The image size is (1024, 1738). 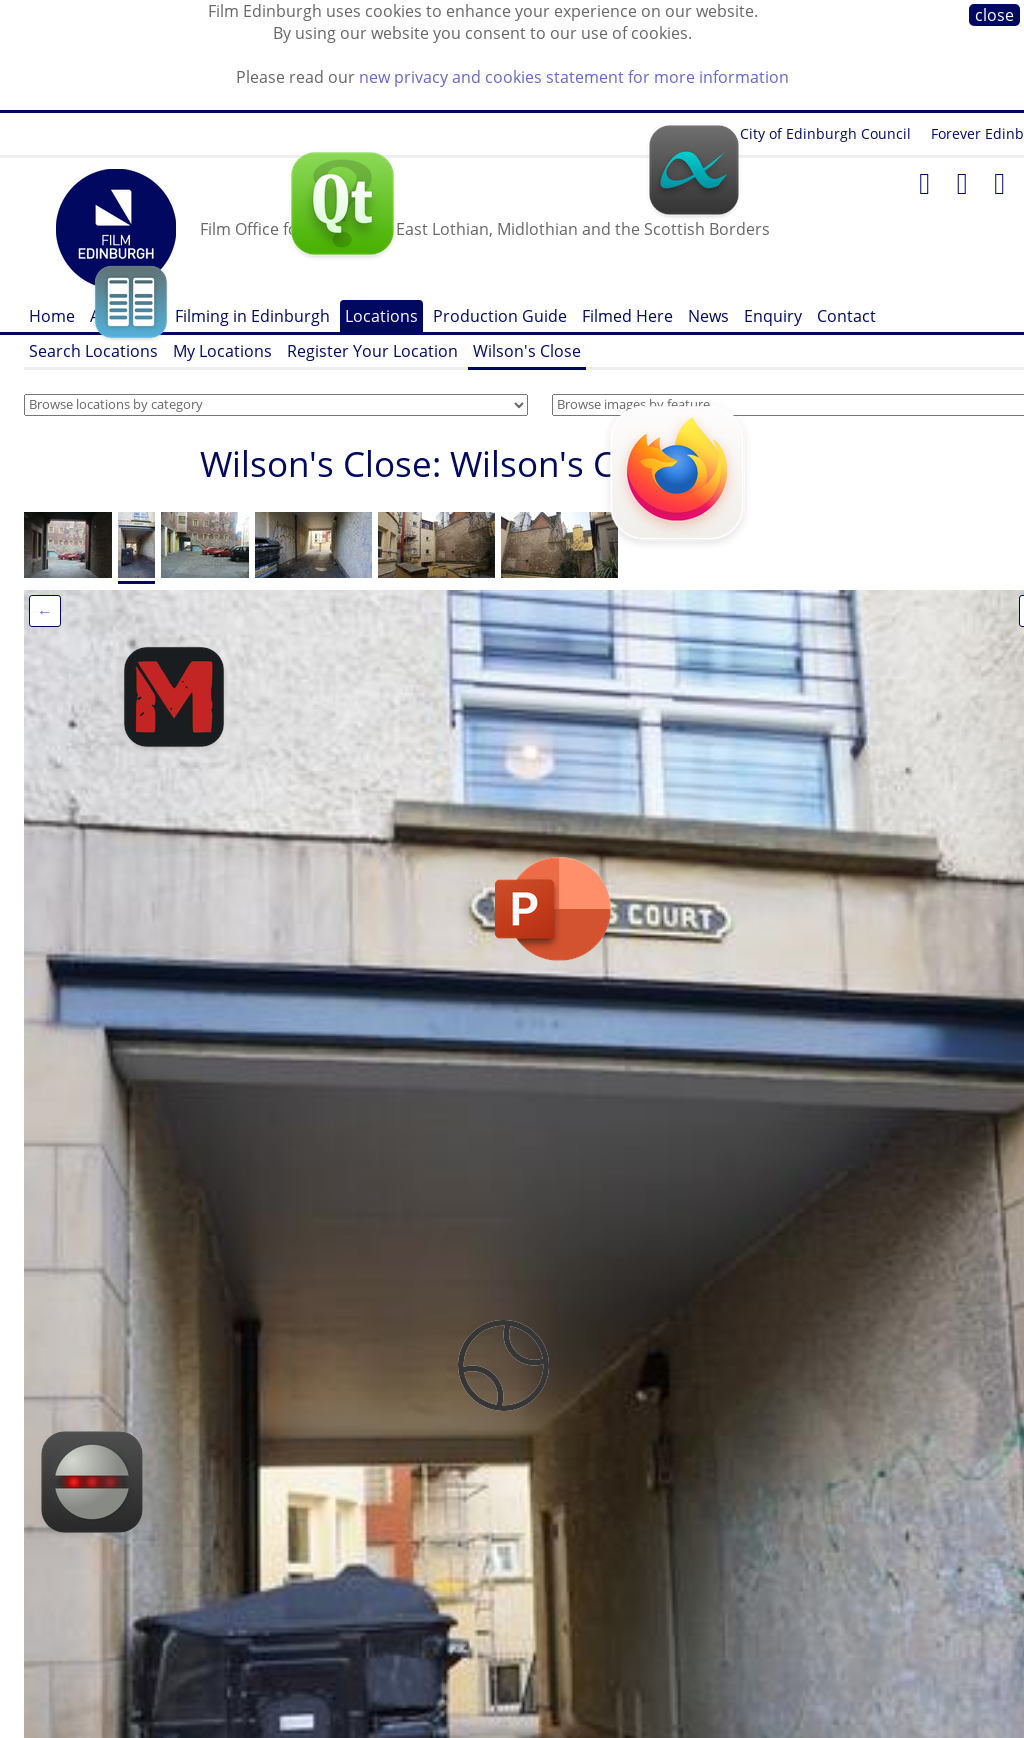 I want to click on open Qt Assistant documentation browser, so click(x=342, y=203).